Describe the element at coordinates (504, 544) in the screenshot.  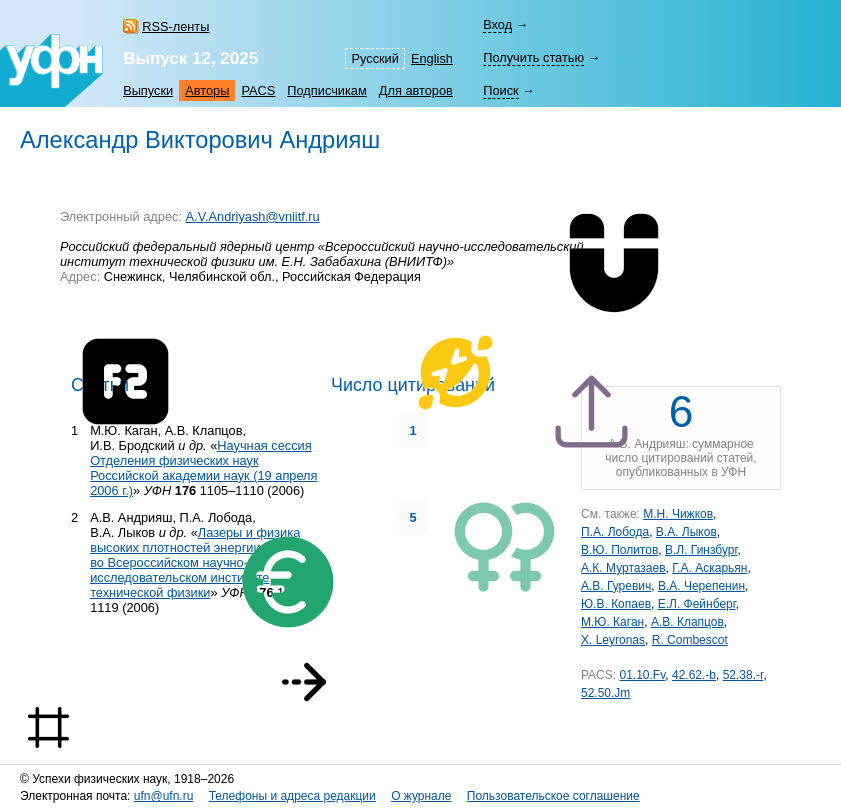
I see `indicates female/female relationship or partnership` at that location.